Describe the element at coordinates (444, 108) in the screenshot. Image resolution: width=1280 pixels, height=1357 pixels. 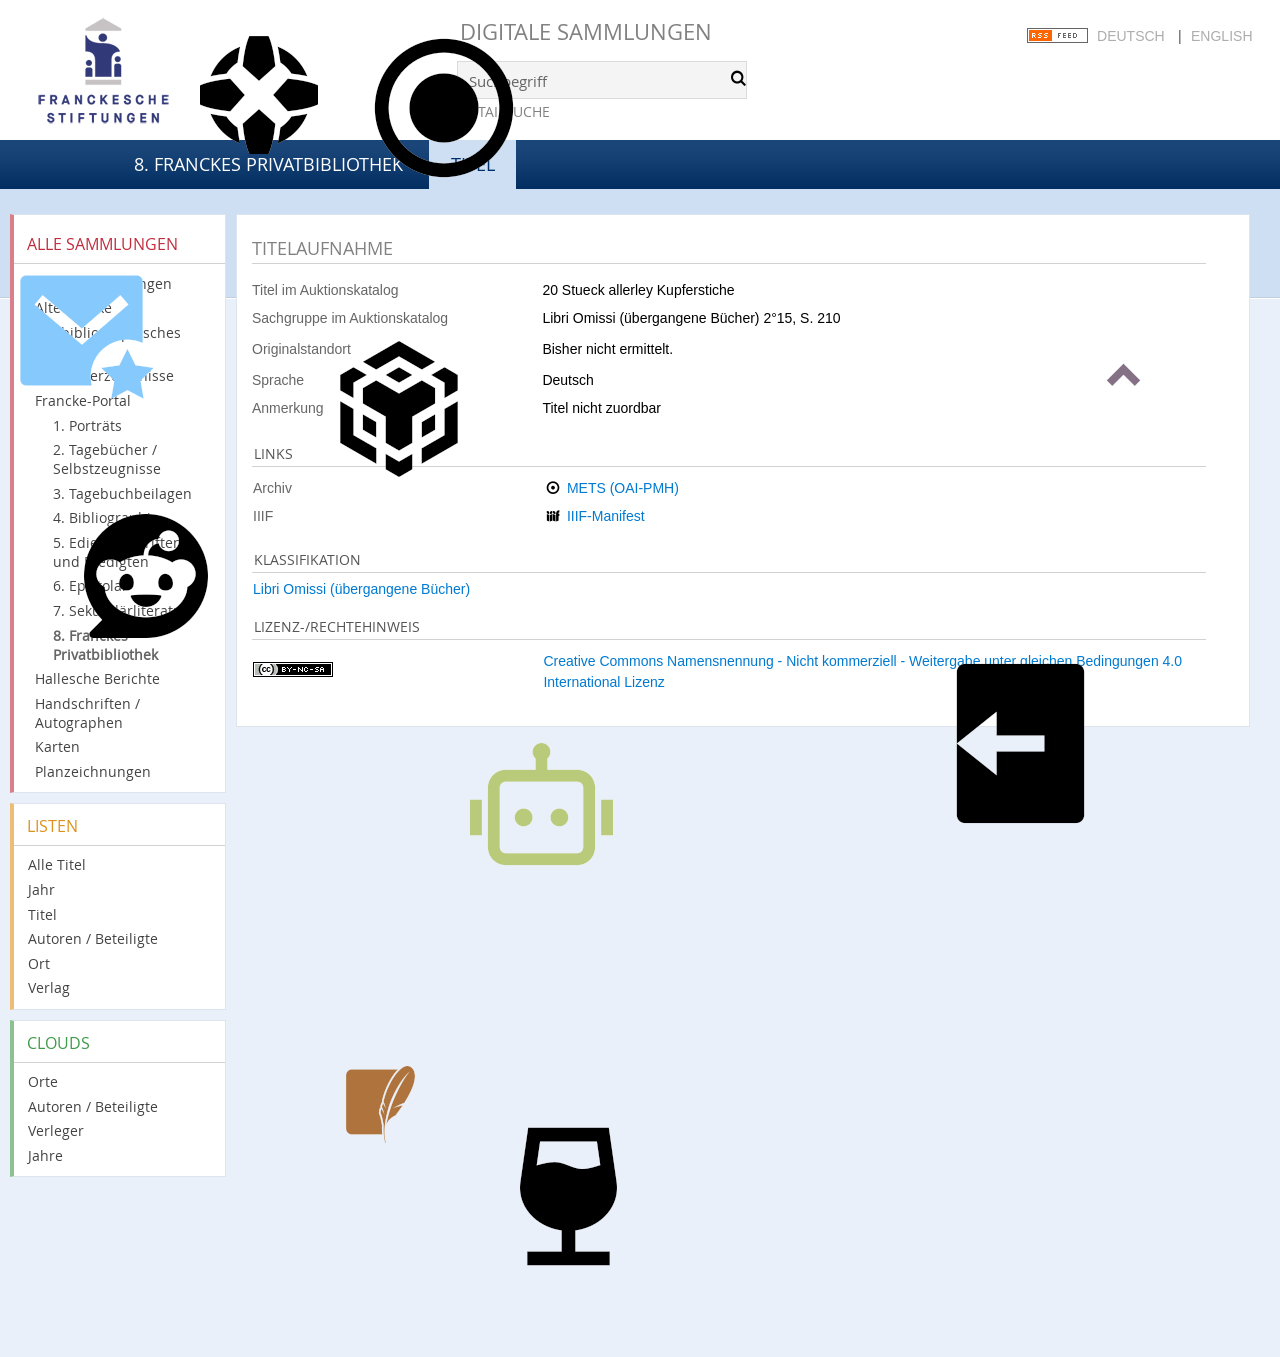
I see `selected radio button option` at that location.